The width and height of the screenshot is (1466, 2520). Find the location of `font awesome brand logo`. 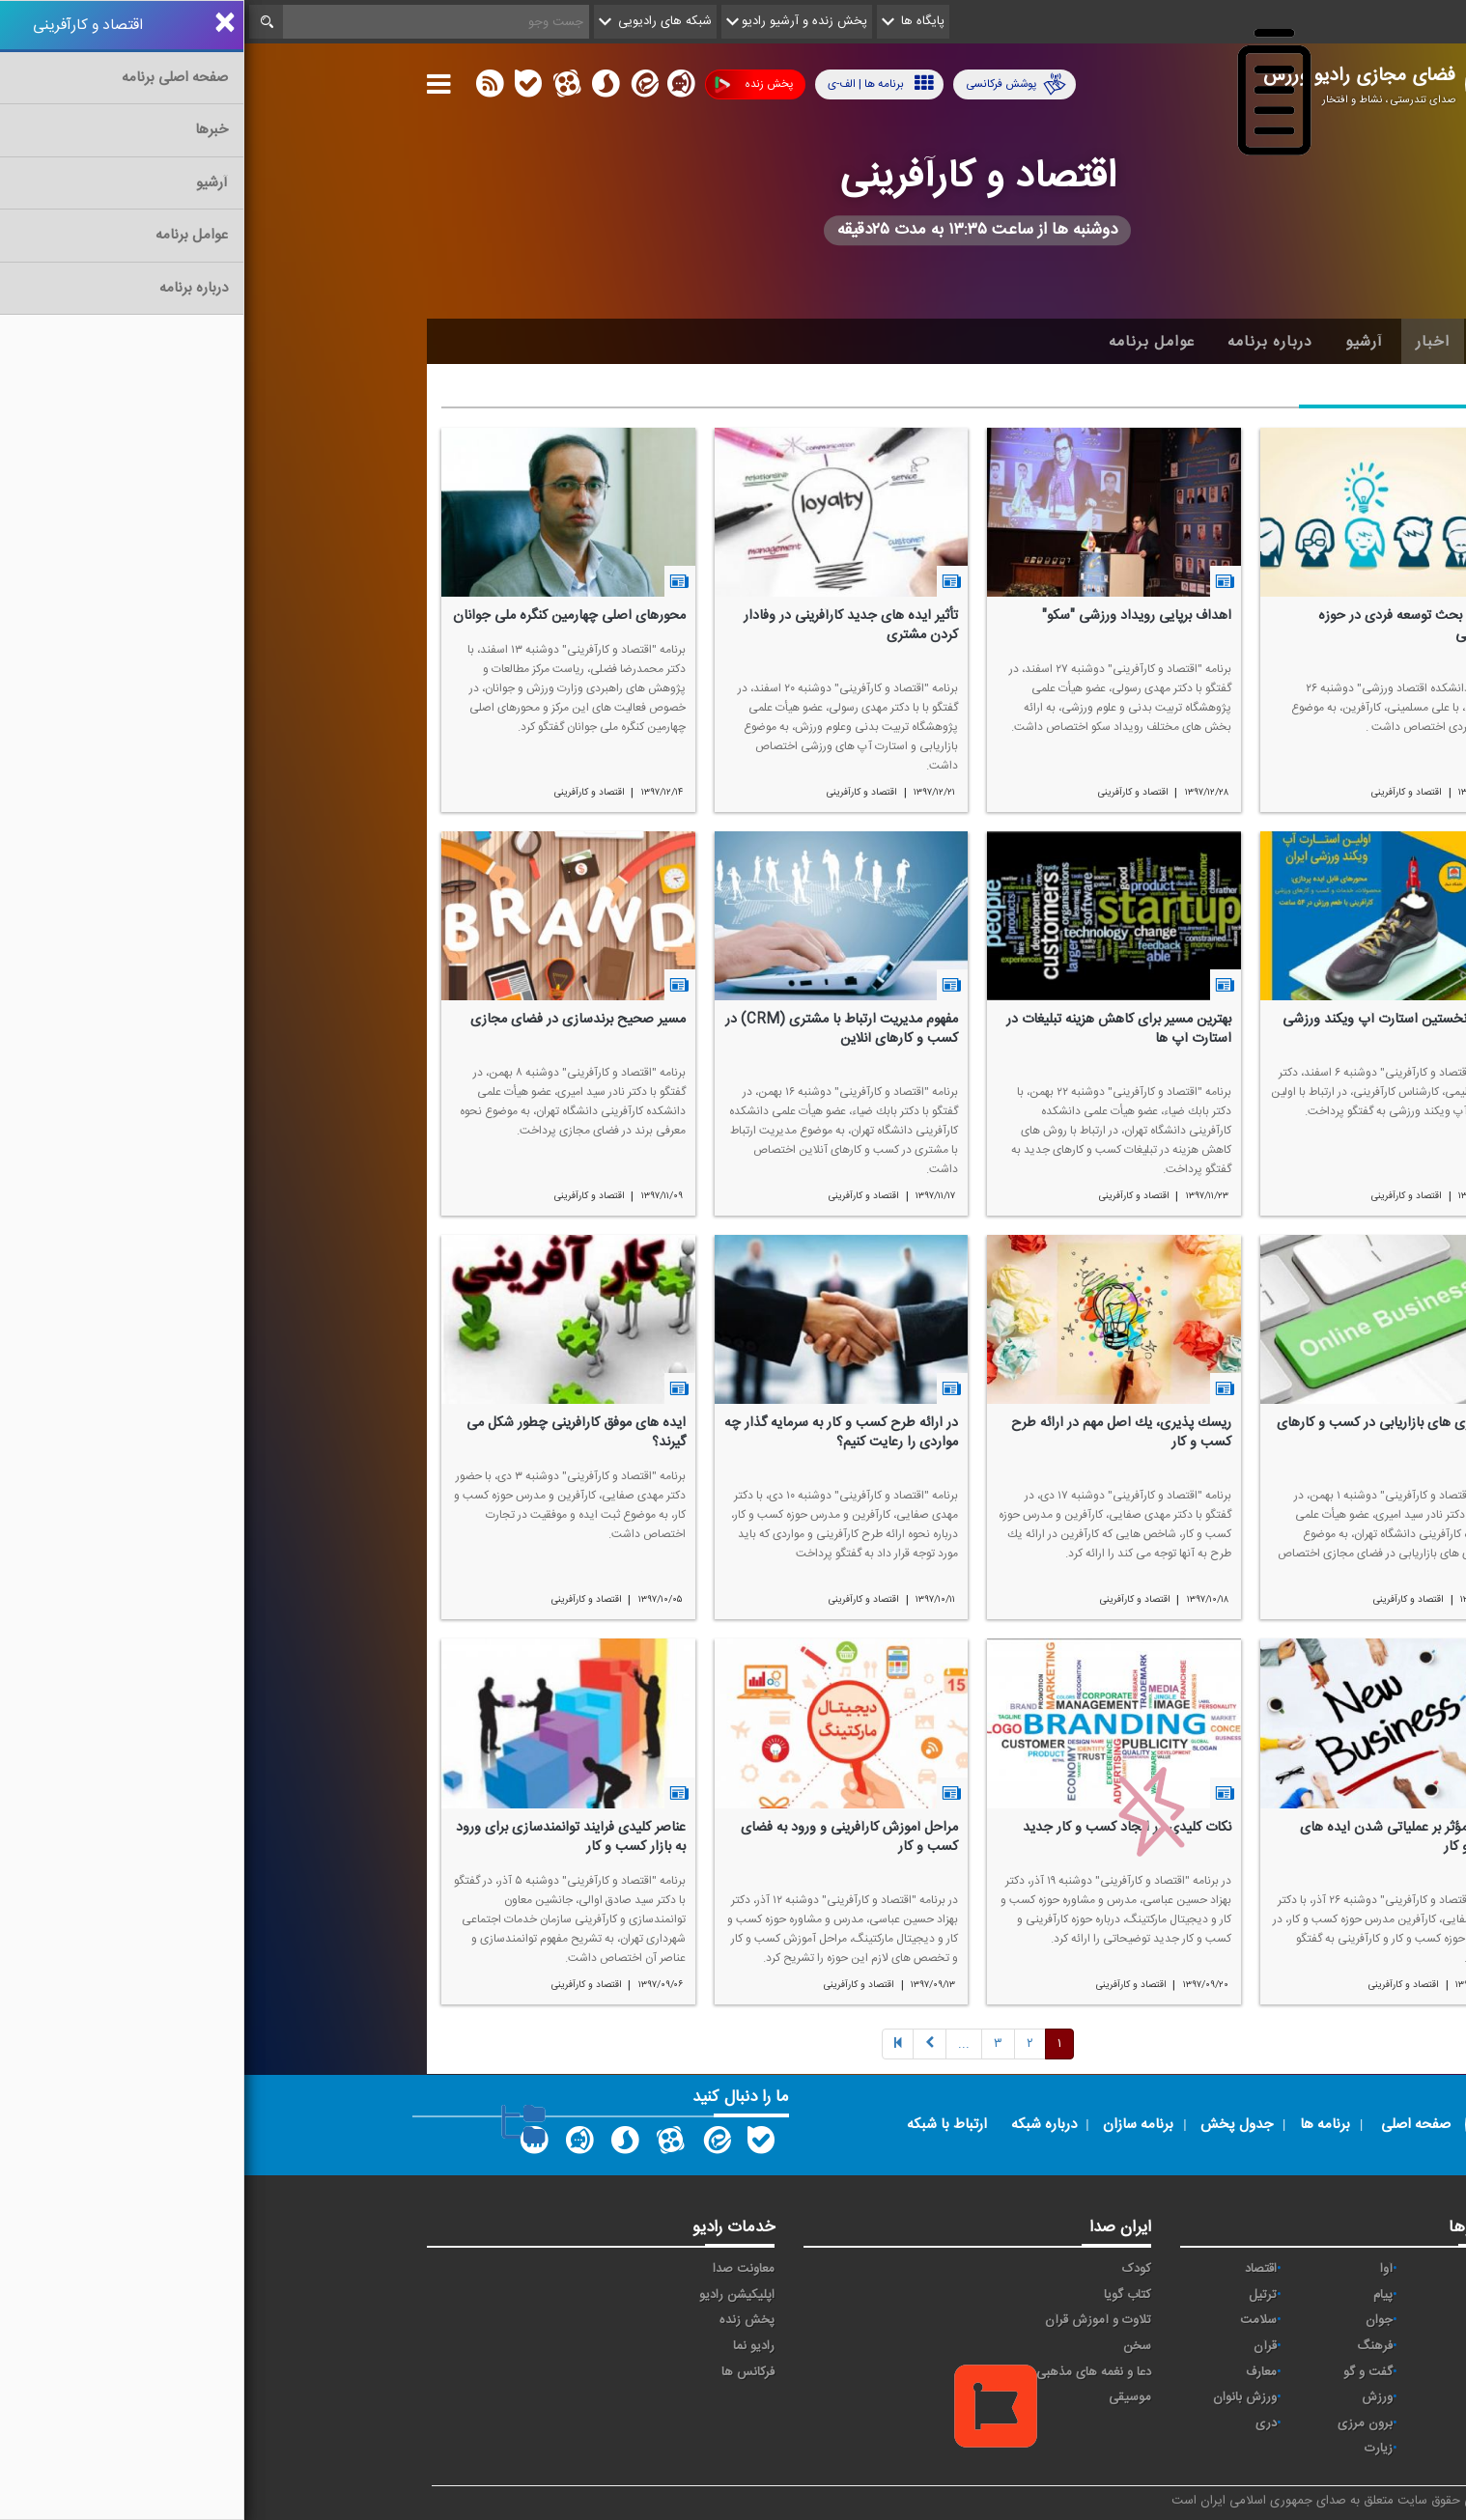

font awesome brand logo is located at coordinates (996, 2406).